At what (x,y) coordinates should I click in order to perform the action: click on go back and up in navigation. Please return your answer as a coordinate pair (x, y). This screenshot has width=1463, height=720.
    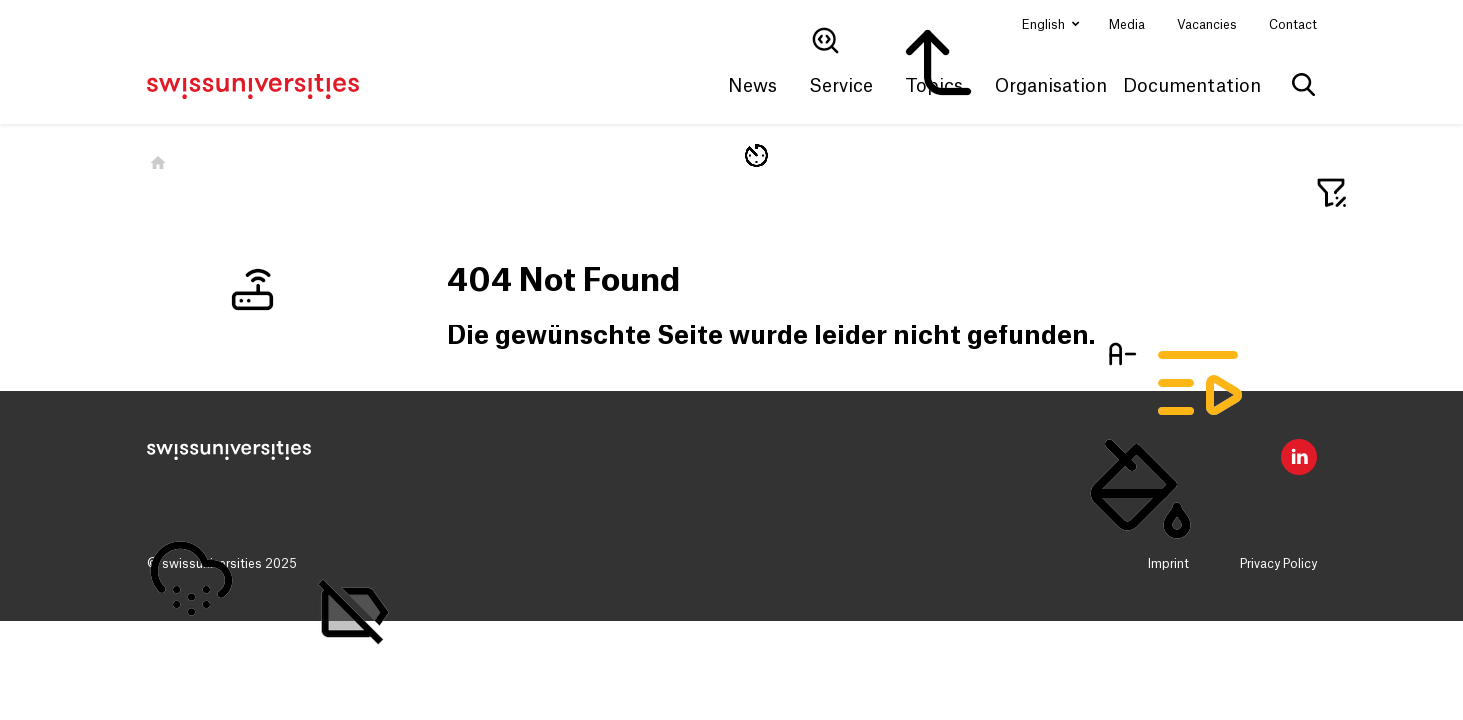
    Looking at the image, I should click on (938, 62).